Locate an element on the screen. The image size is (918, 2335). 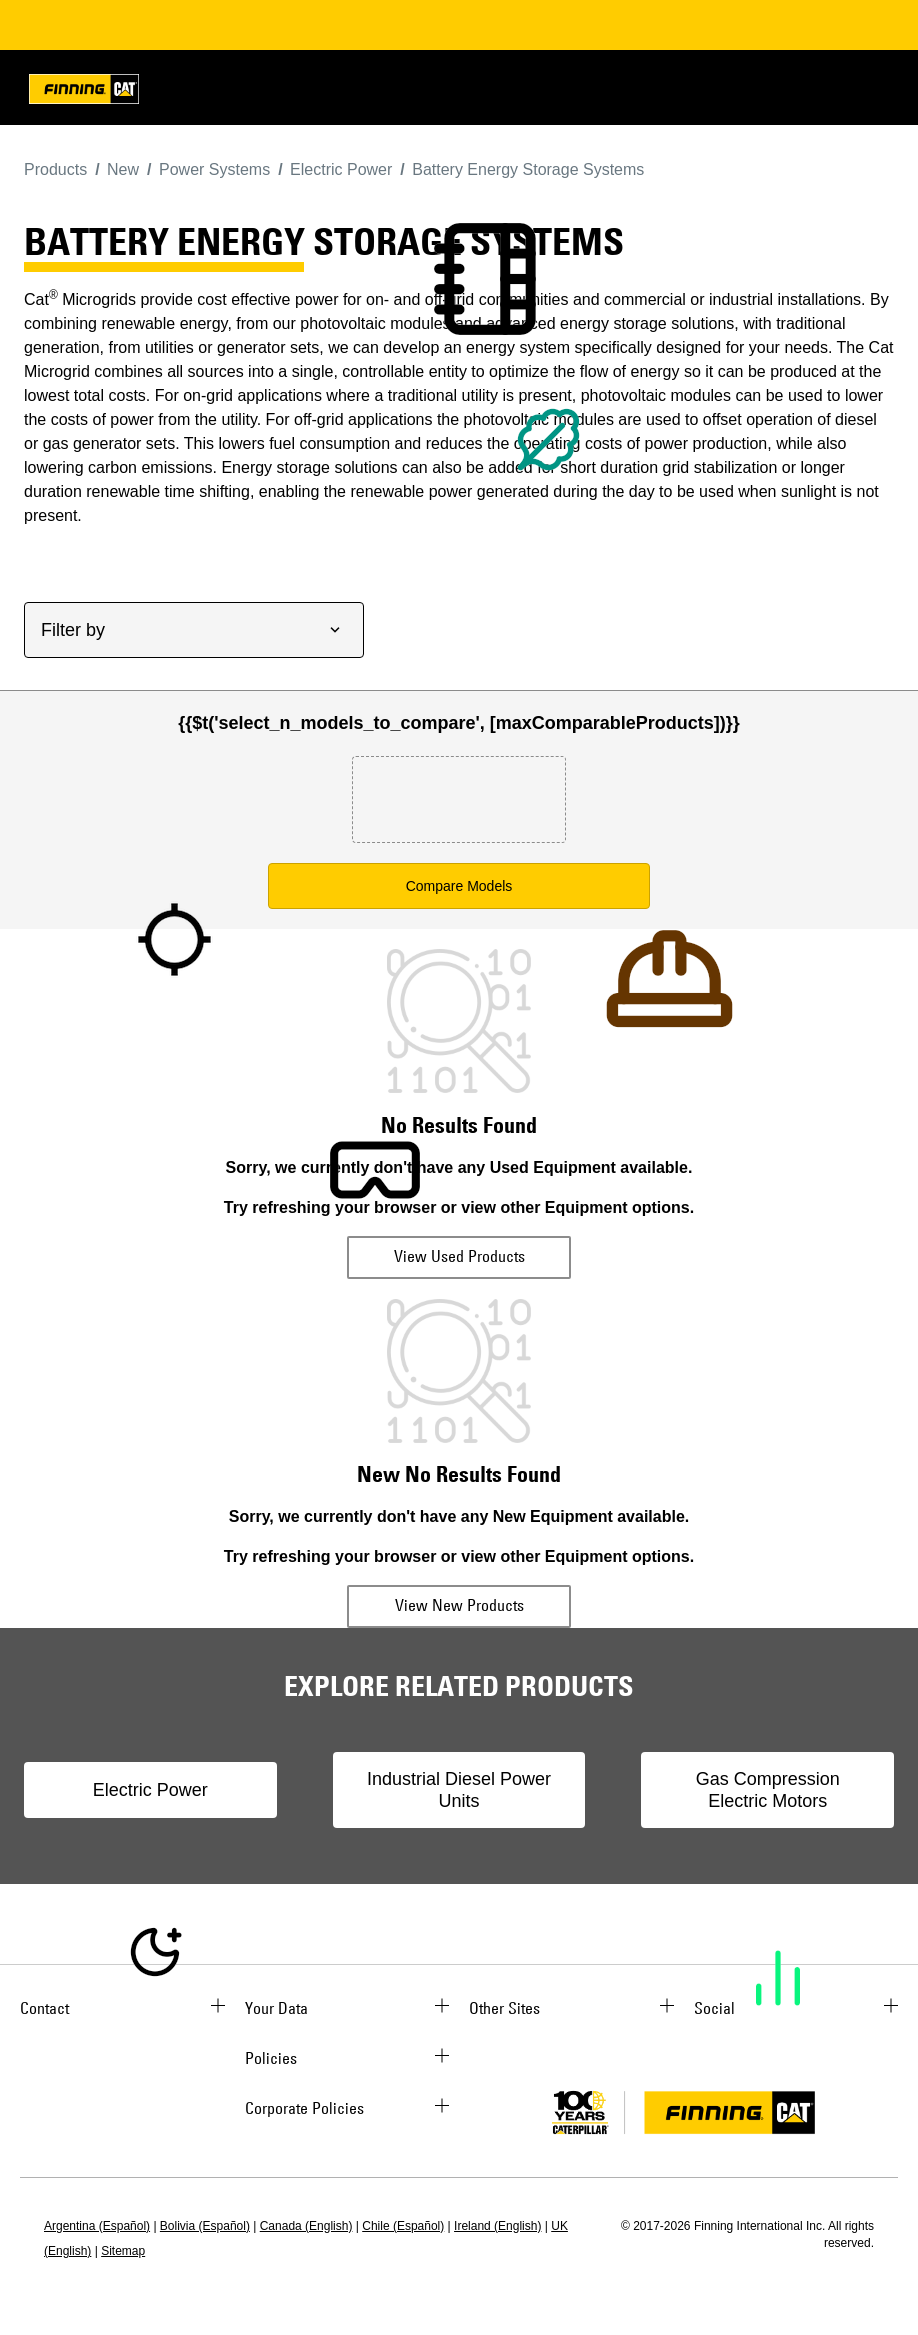
open tabbed notebook or journal is located at coordinates (490, 279).